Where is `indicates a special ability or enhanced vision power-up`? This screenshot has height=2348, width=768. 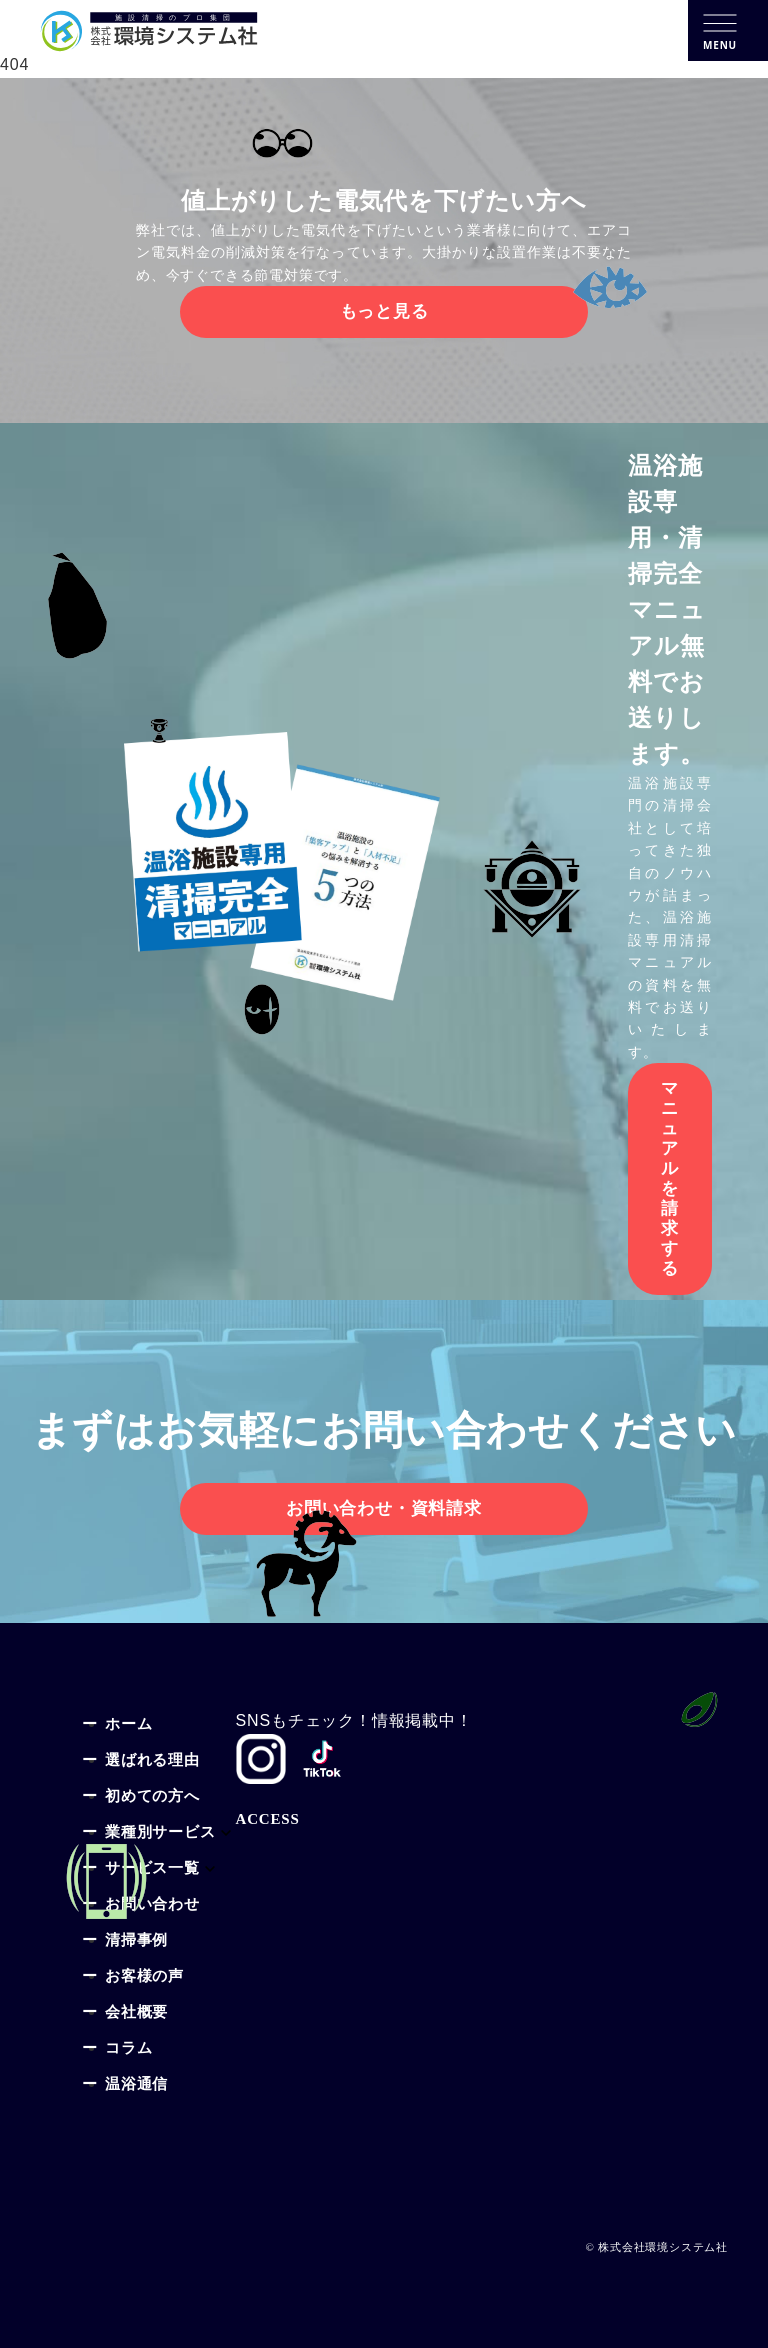
indicates a special ability or enhanced vision power-up is located at coordinates (610, 291).